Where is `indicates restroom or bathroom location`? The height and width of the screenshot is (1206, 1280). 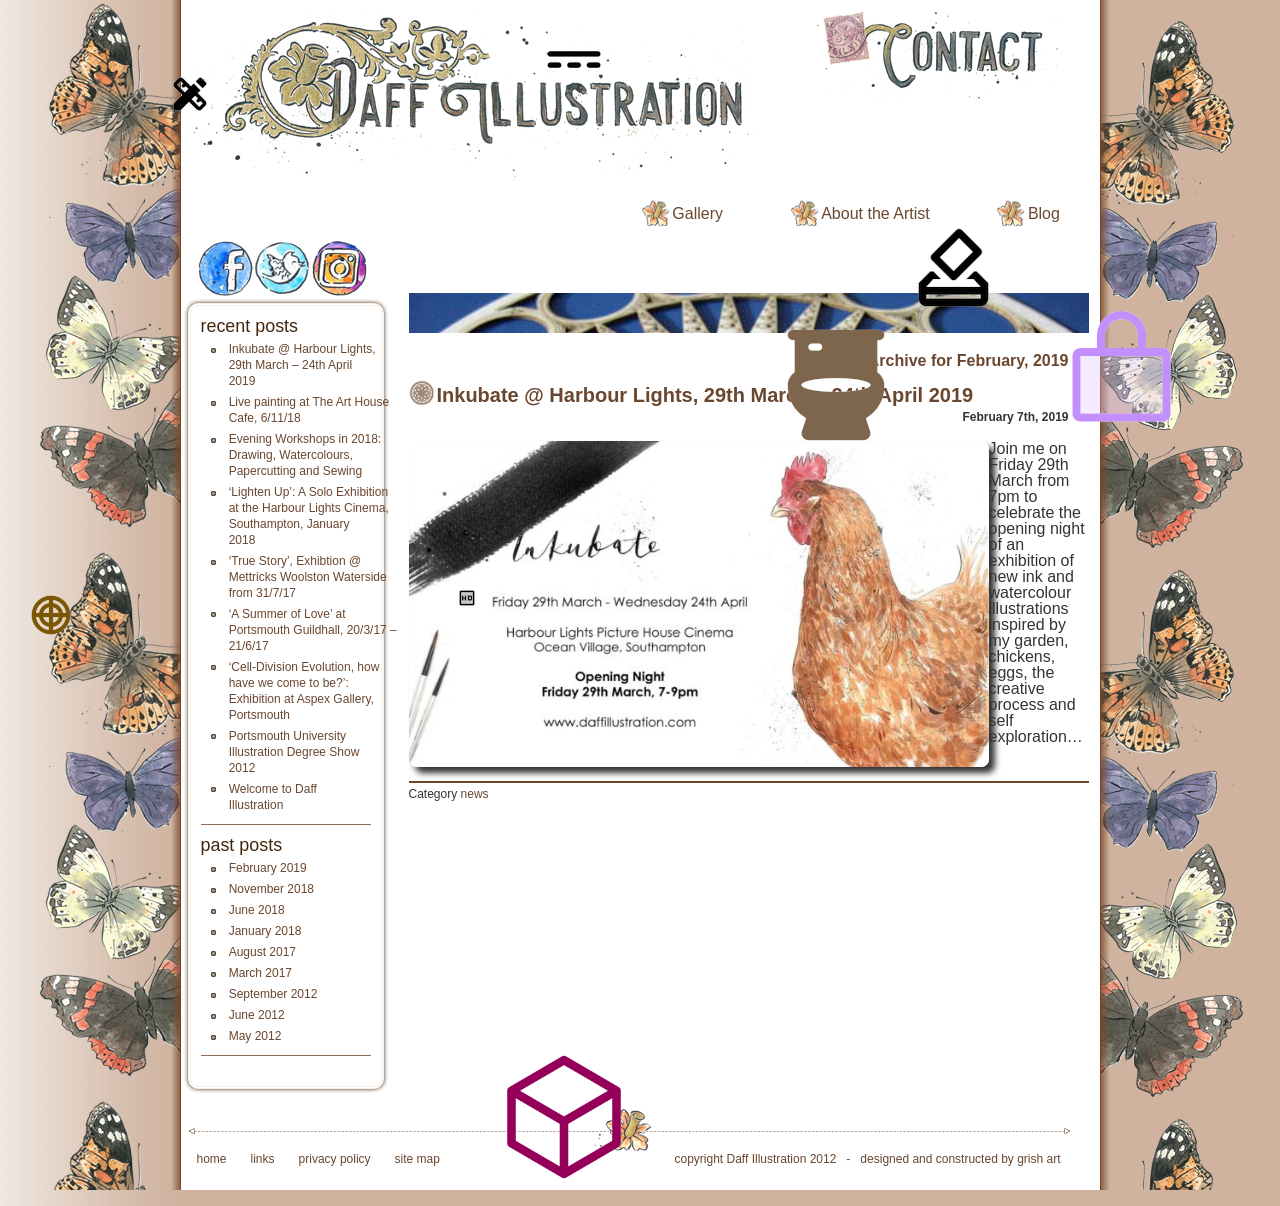 indicates restroom or bathroom location is located at coordinates (836, 385).